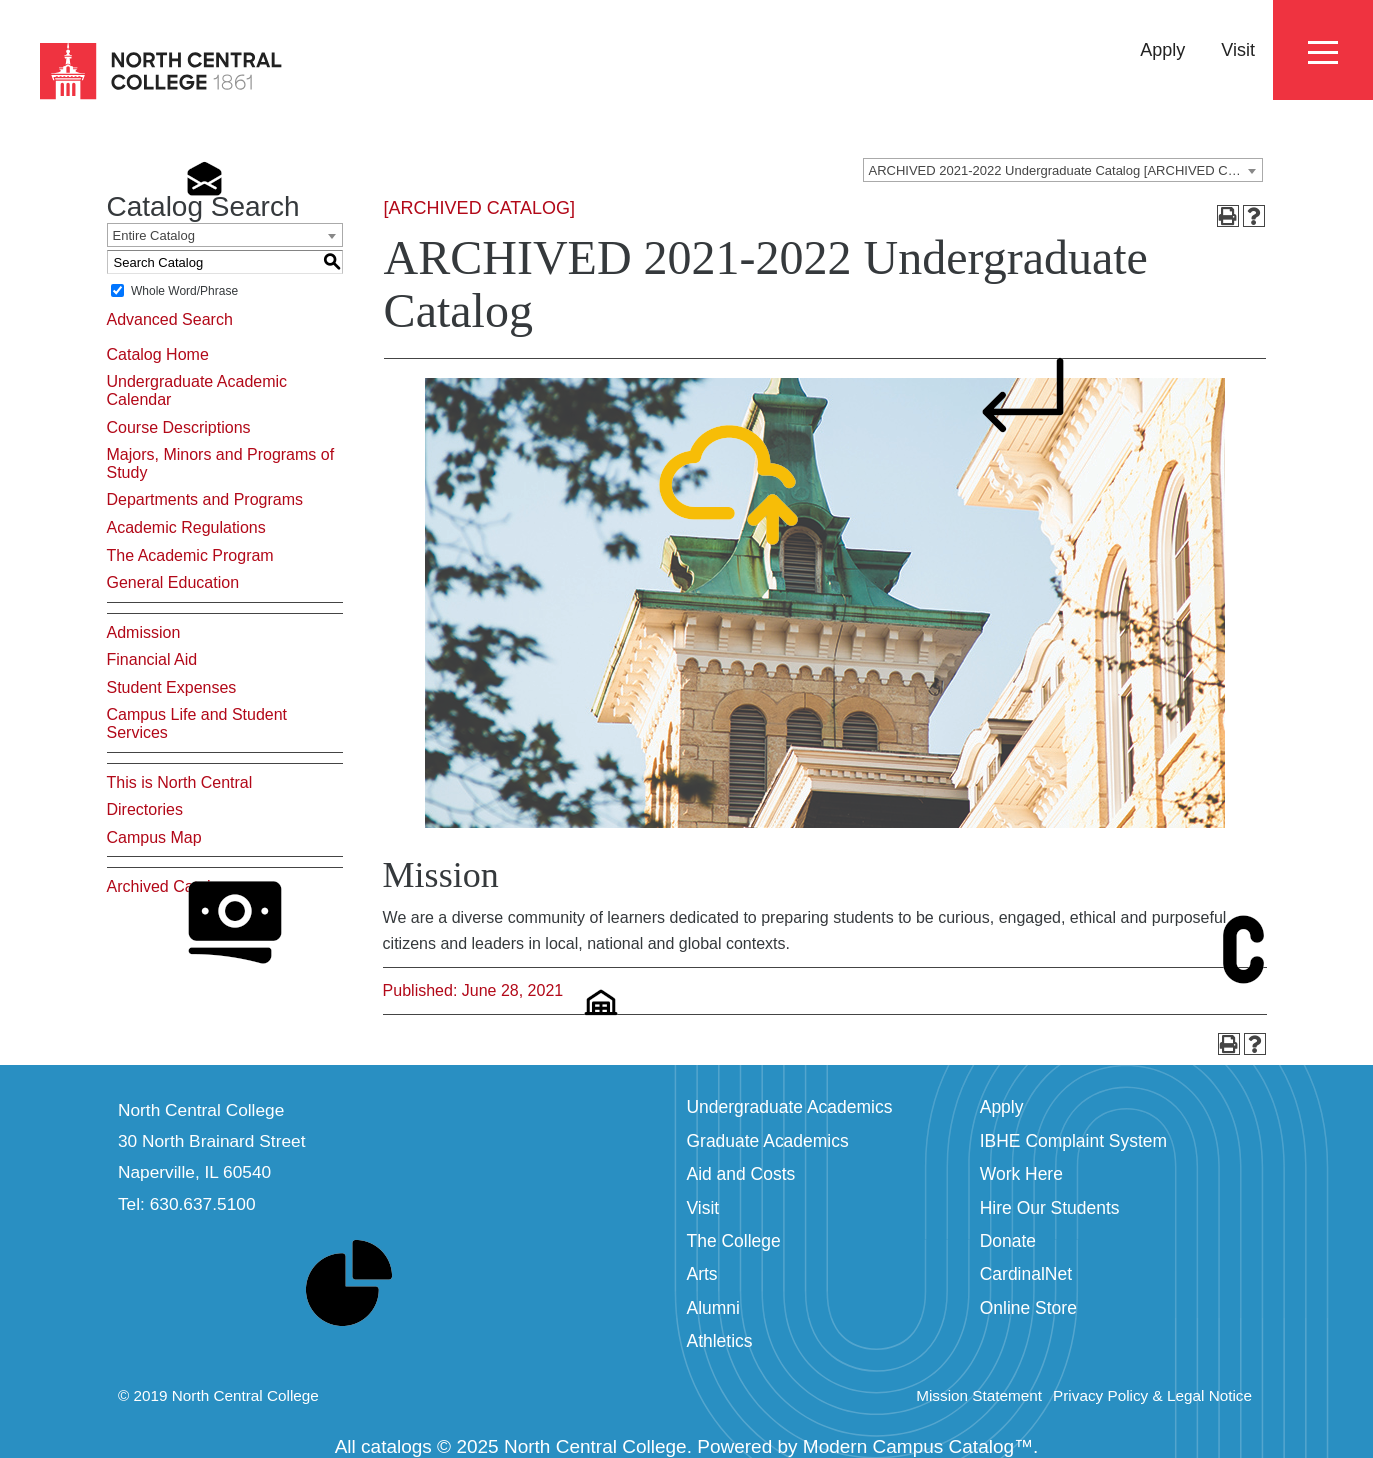 This screenshot has height=1458, width=1373. What do you see at coordinates (1243, 949) in the screenshot?
I see `indicates a "C" grade or rating` at bounding box center [1243, 949].